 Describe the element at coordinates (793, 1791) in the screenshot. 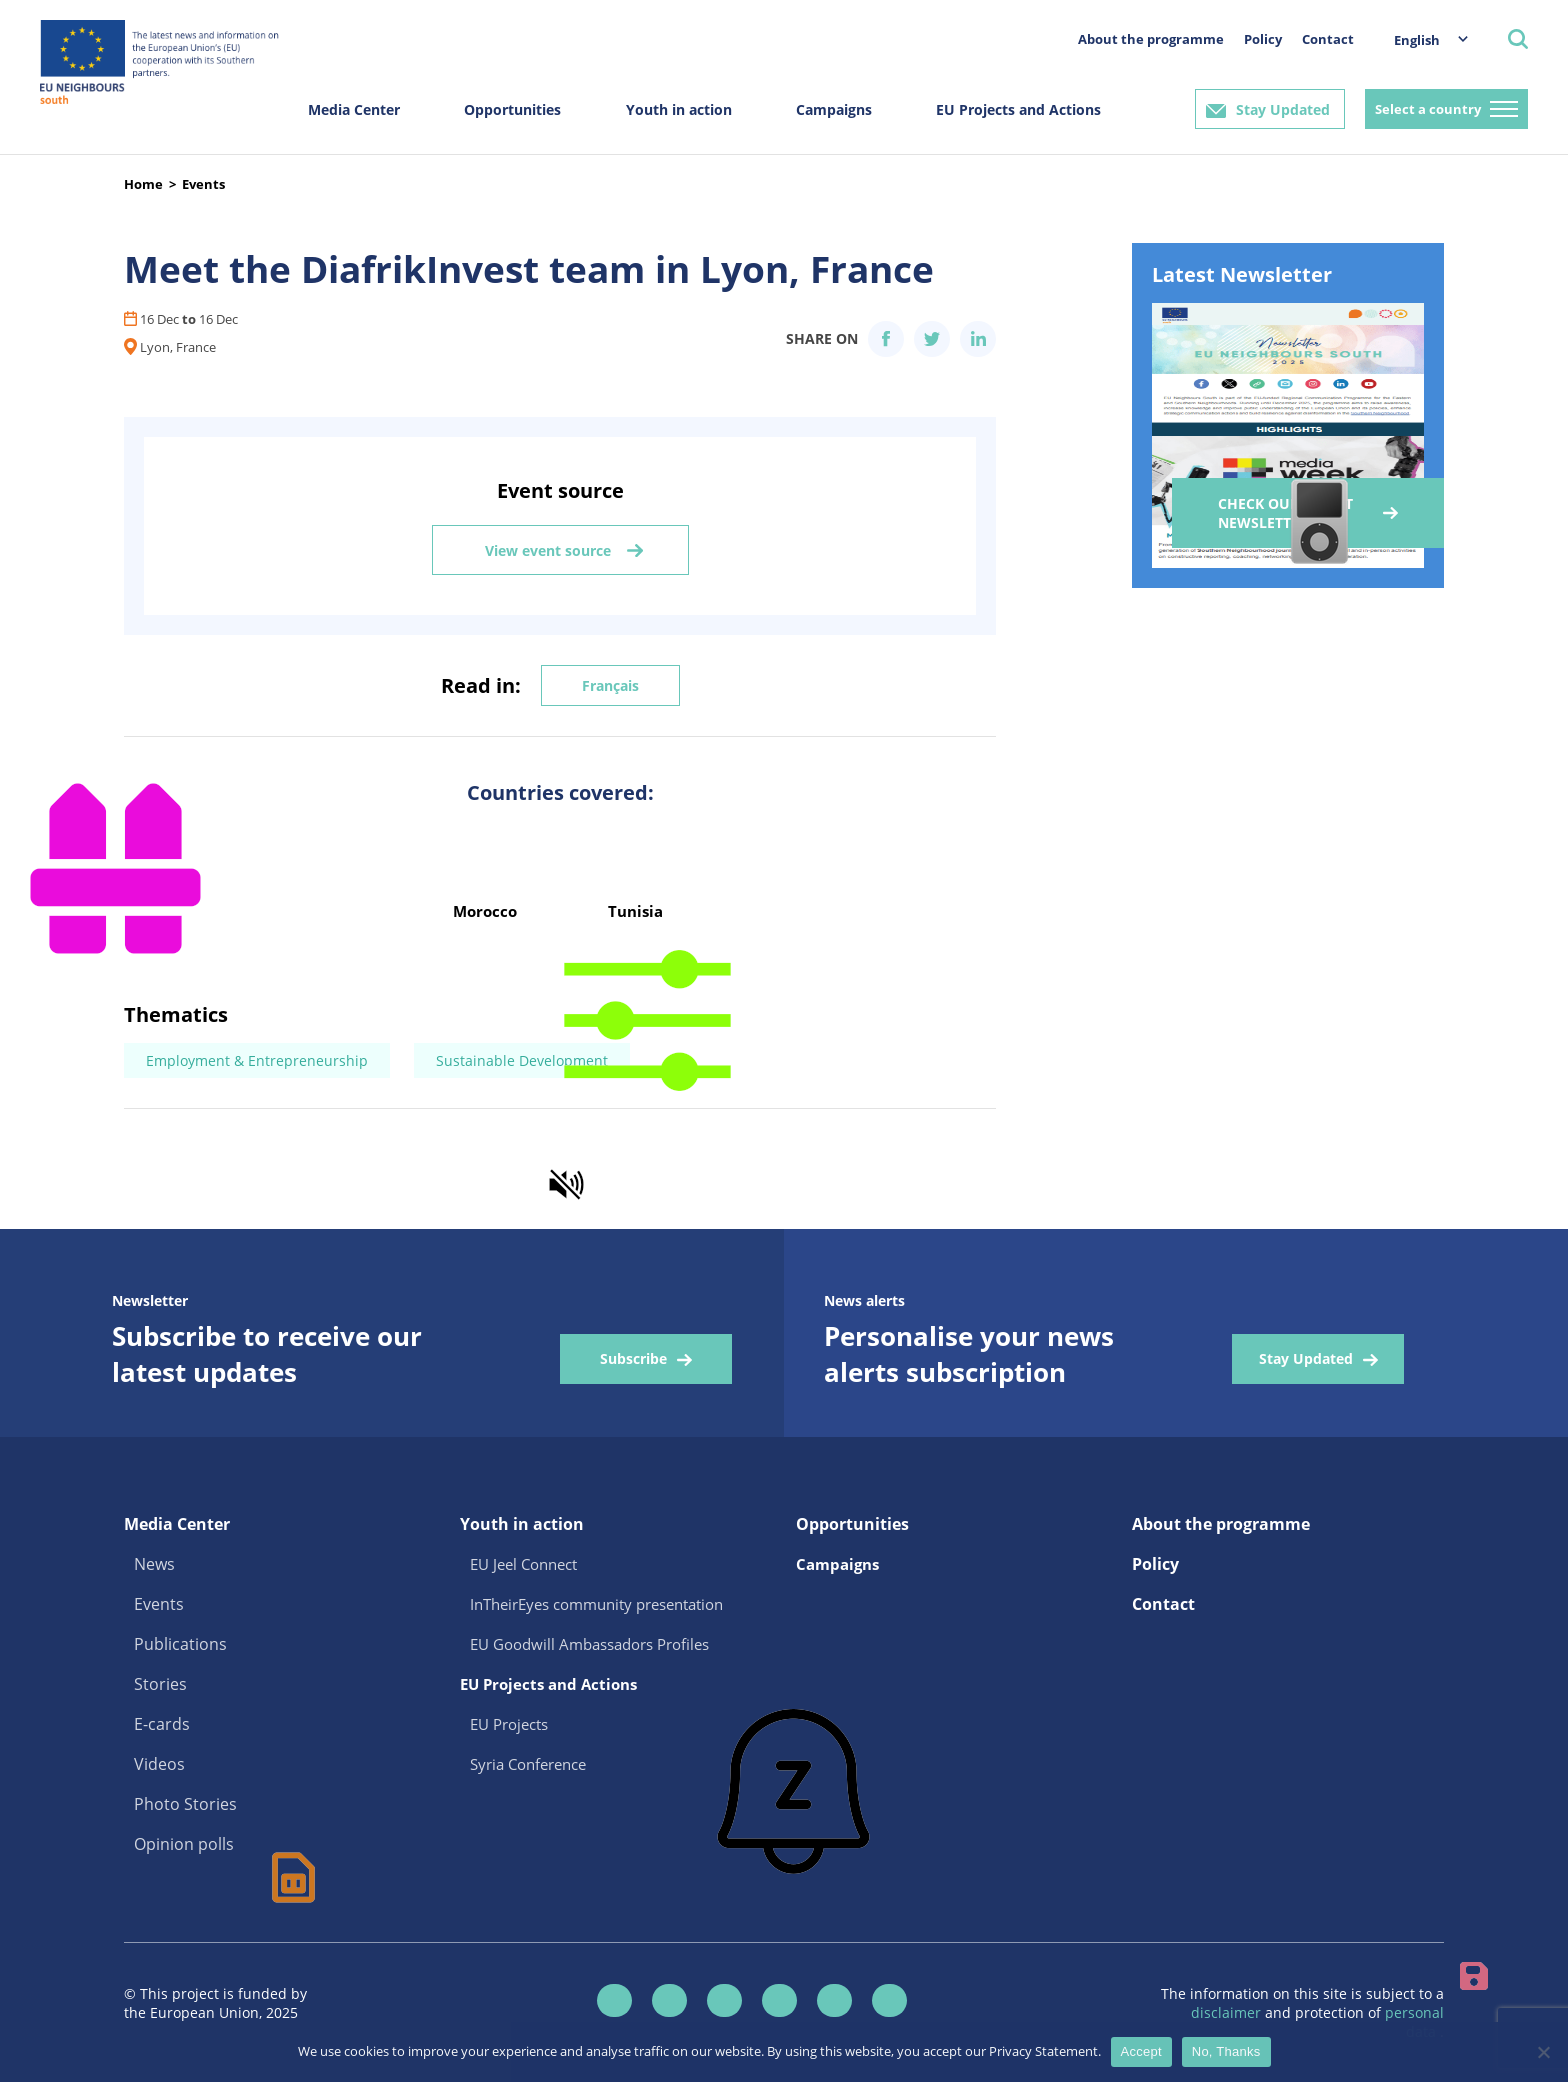

I see `snooze notifications` at that location.